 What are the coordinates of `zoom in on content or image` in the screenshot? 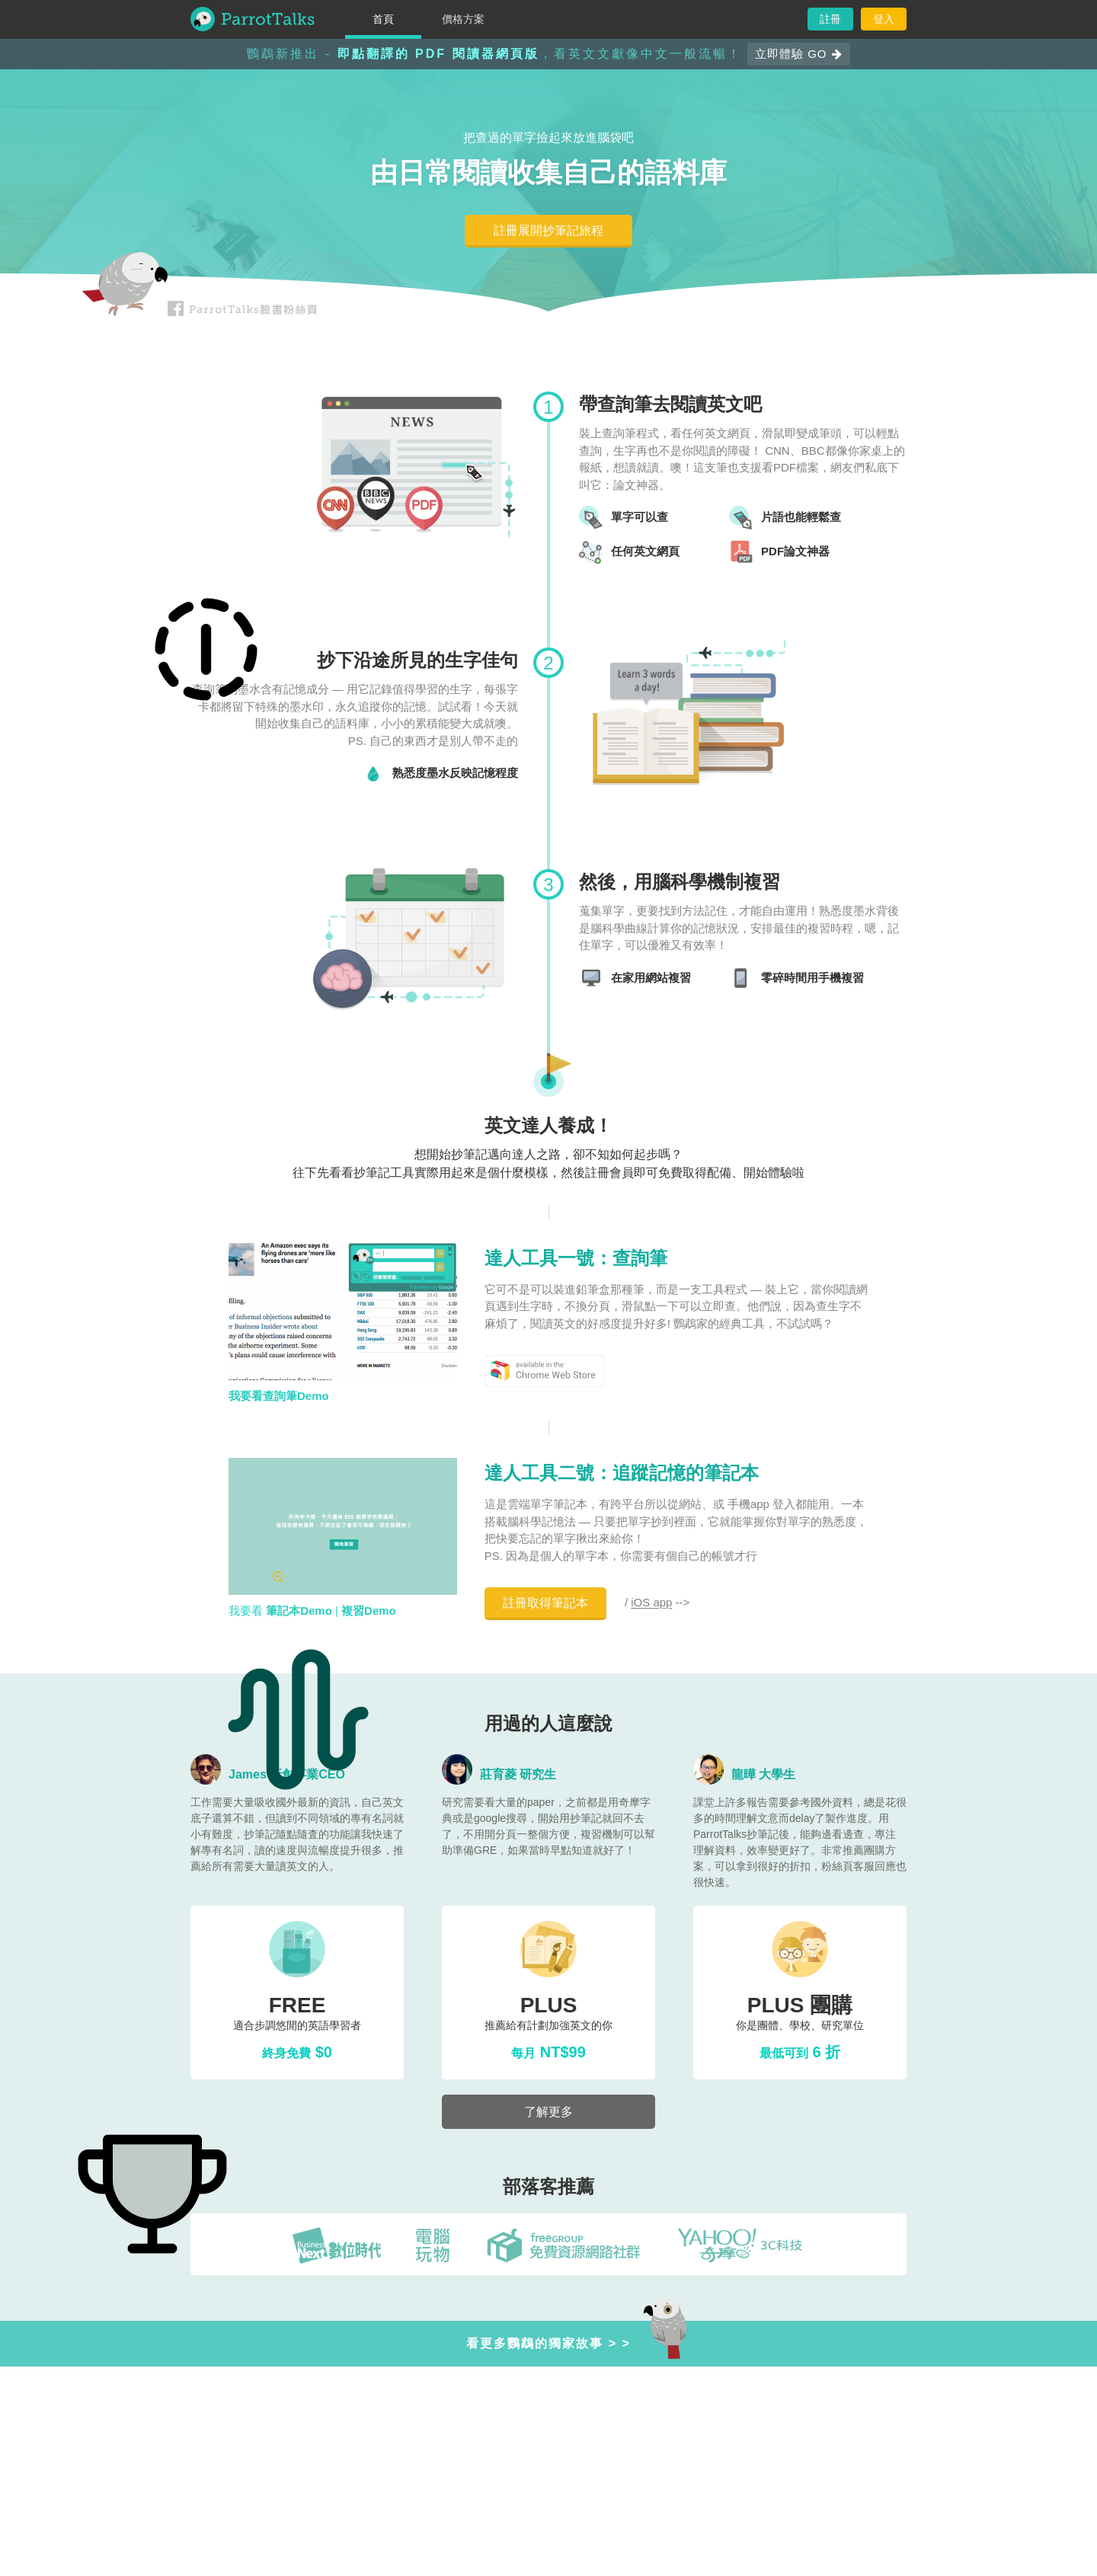 It's located at (278, 1577).